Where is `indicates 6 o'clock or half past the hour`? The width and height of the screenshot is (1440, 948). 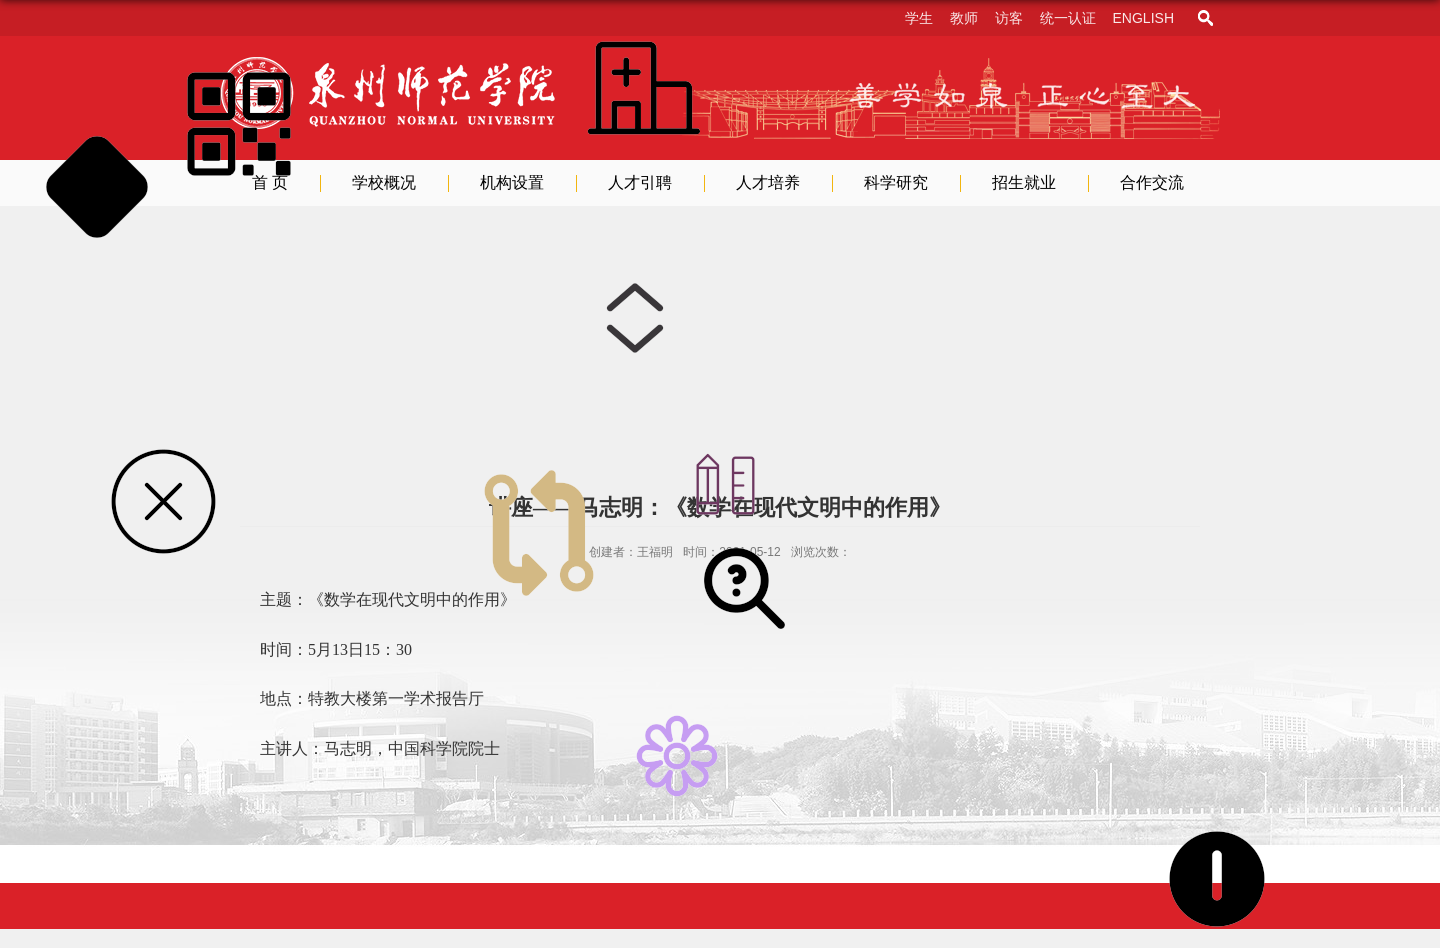 indicates 6 o'clock or half past the hour is located at coordinates (1217, 879).